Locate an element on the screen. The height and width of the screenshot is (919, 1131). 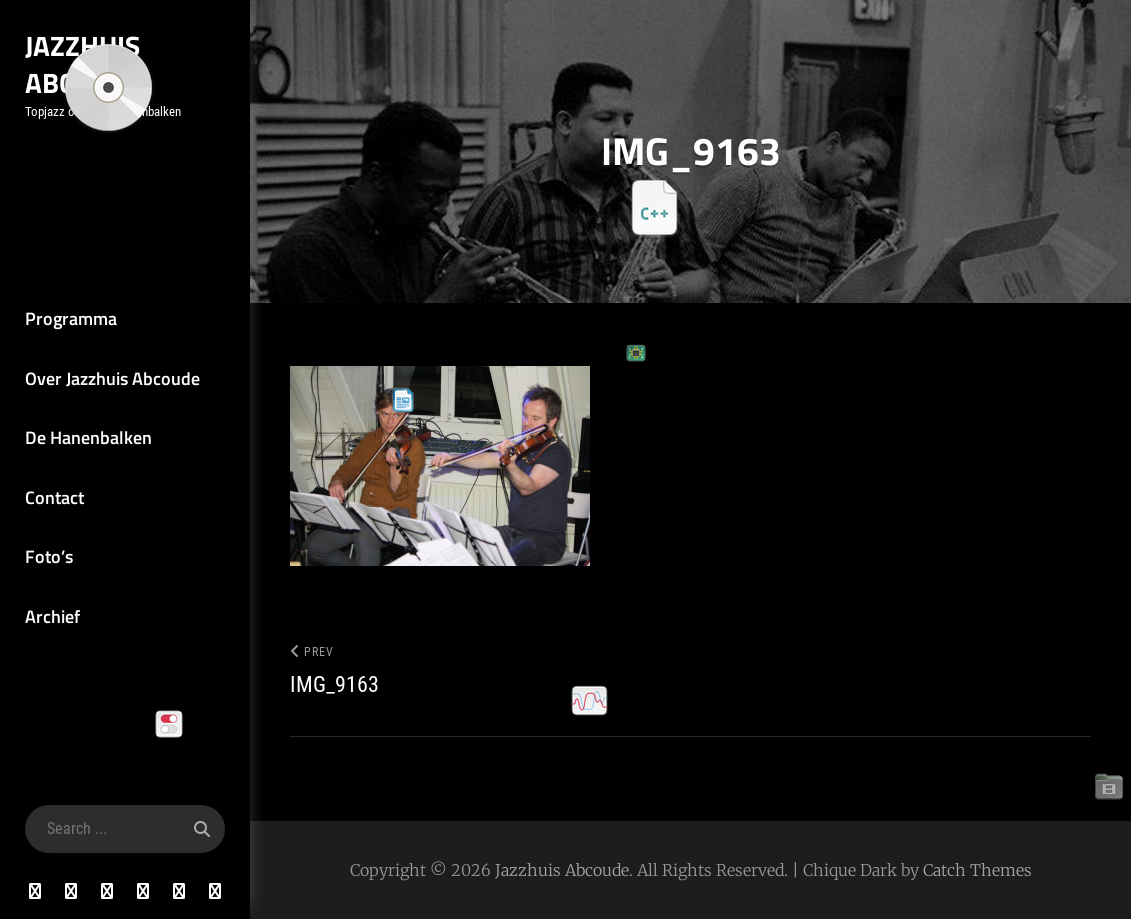
open a libreoffice writer document is located at coordinates (403, 400).